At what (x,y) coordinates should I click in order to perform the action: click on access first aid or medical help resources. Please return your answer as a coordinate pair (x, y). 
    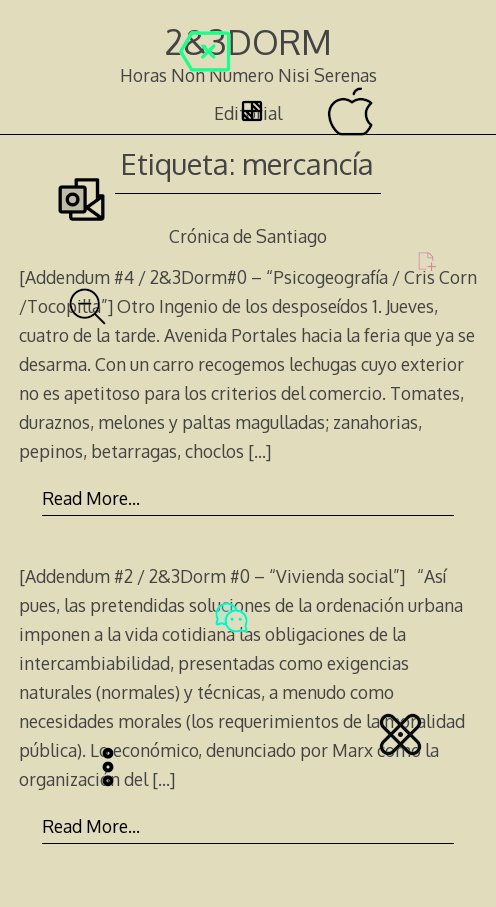
    Looking at the image, I should click on (400, 734).